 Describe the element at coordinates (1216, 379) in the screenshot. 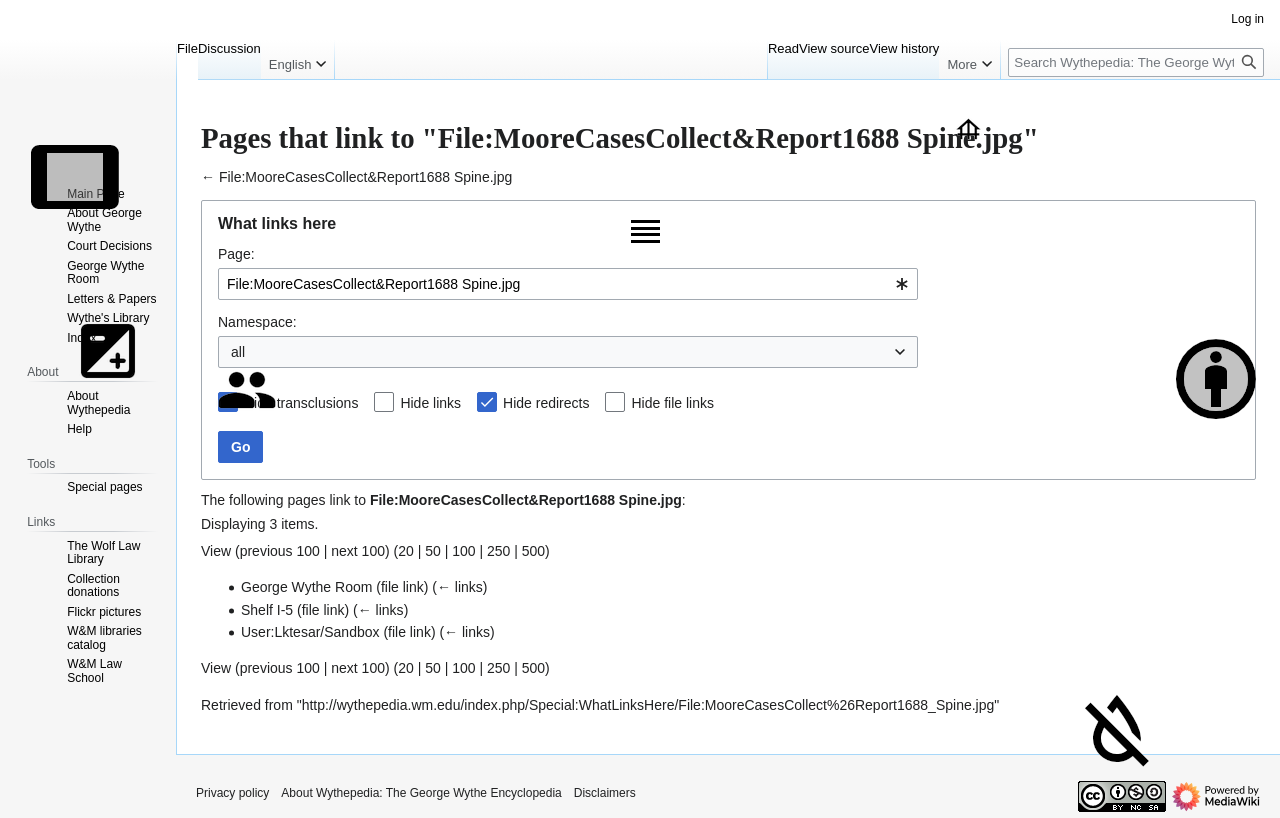

I see `view attribution or credits information` at that location.